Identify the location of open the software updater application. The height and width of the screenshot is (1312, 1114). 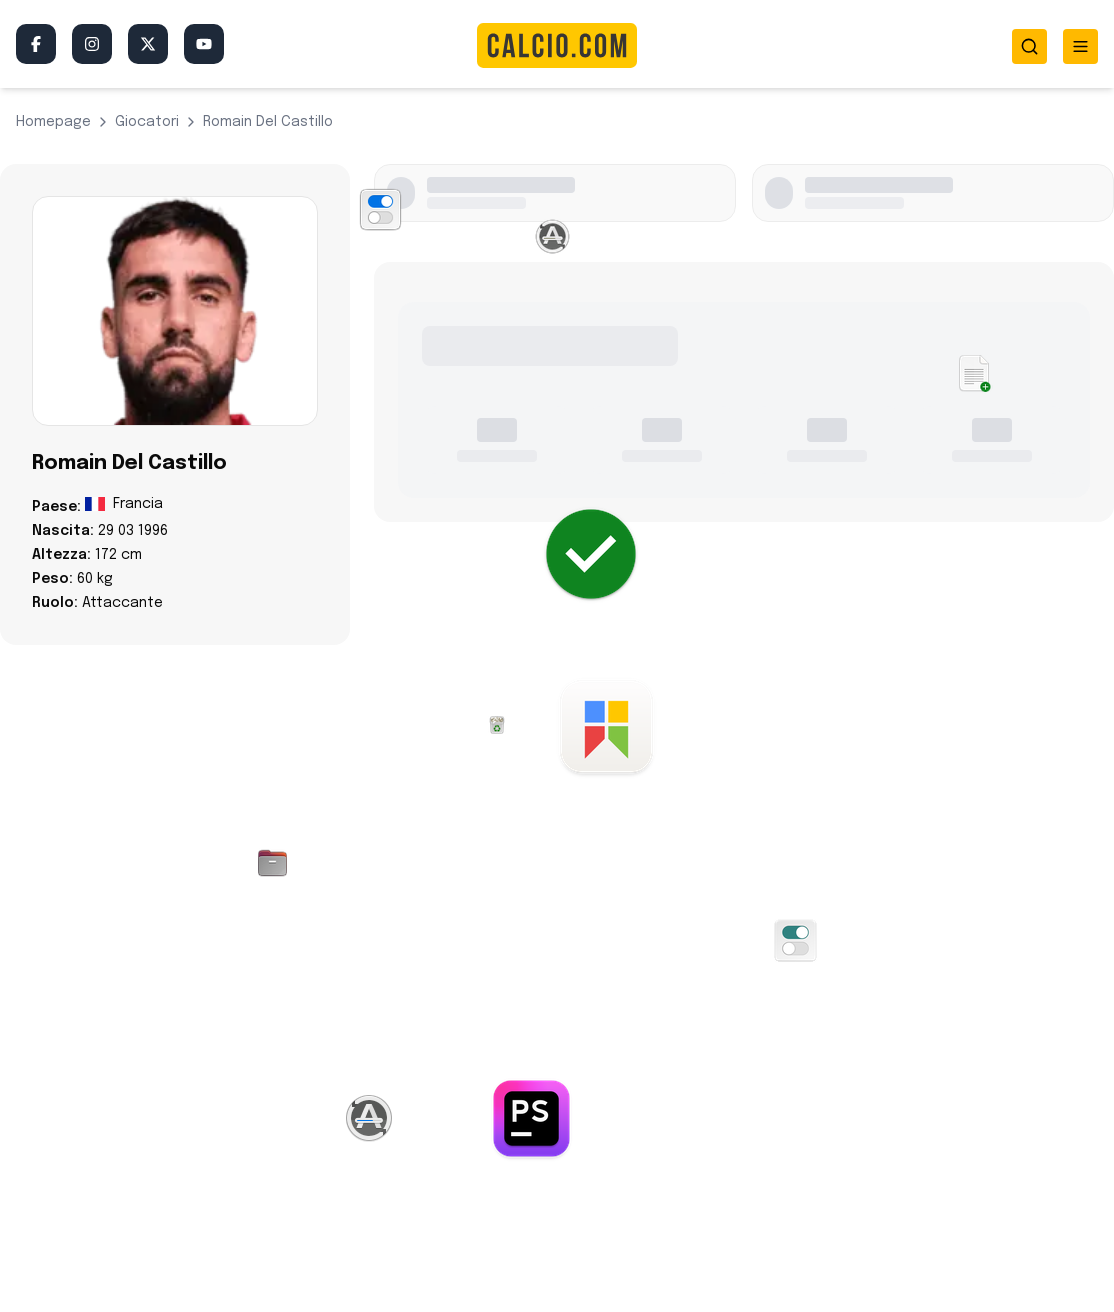
(552, 236).